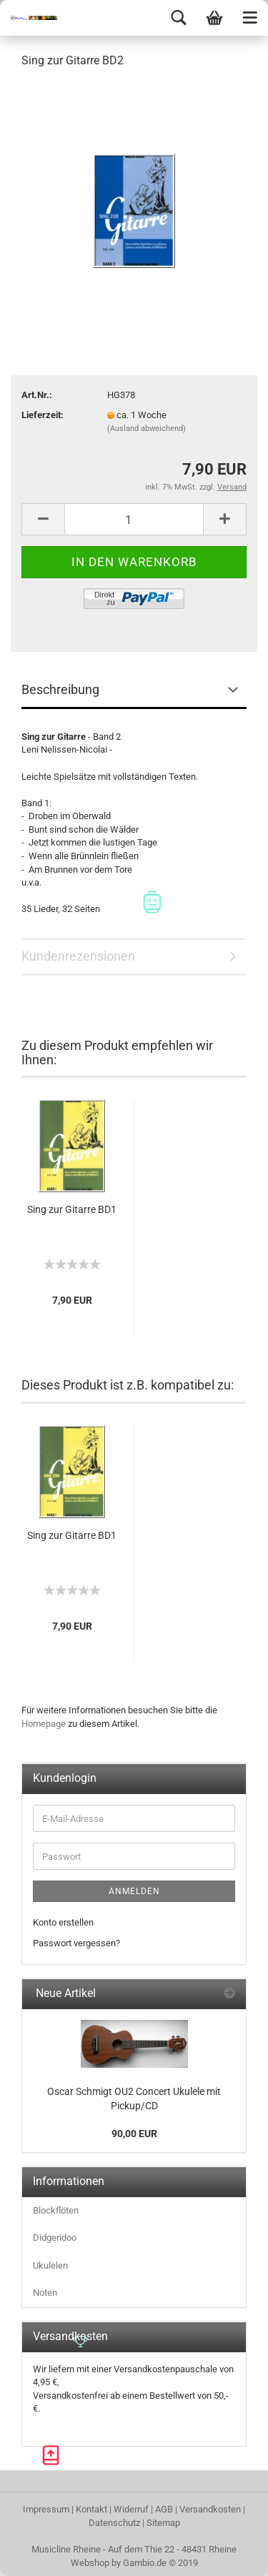  Describe the element at coordinates (51, 2455) in the screenshot. I see `upload a book or document` at that location.